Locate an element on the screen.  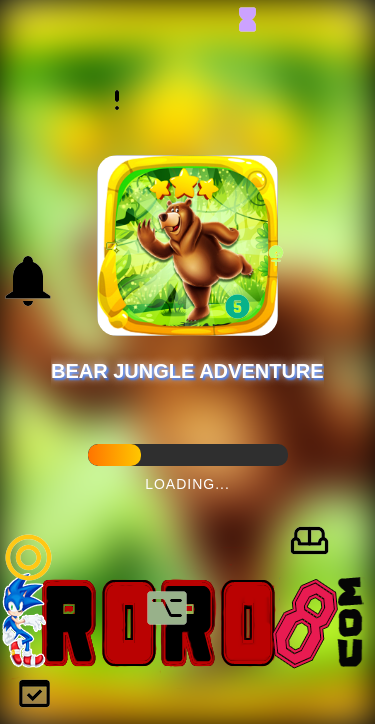
keyboard option/alt key symbol is located at coordinates (167, 608).